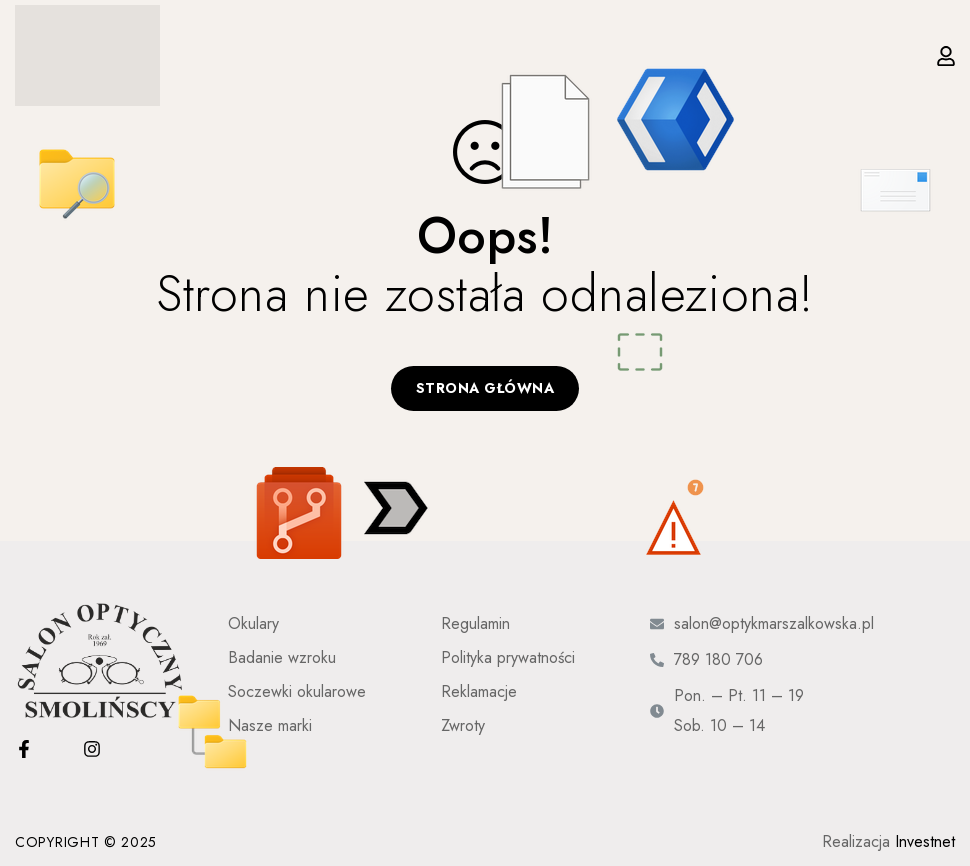  I want to click on select or define a region, so click(640, 352).